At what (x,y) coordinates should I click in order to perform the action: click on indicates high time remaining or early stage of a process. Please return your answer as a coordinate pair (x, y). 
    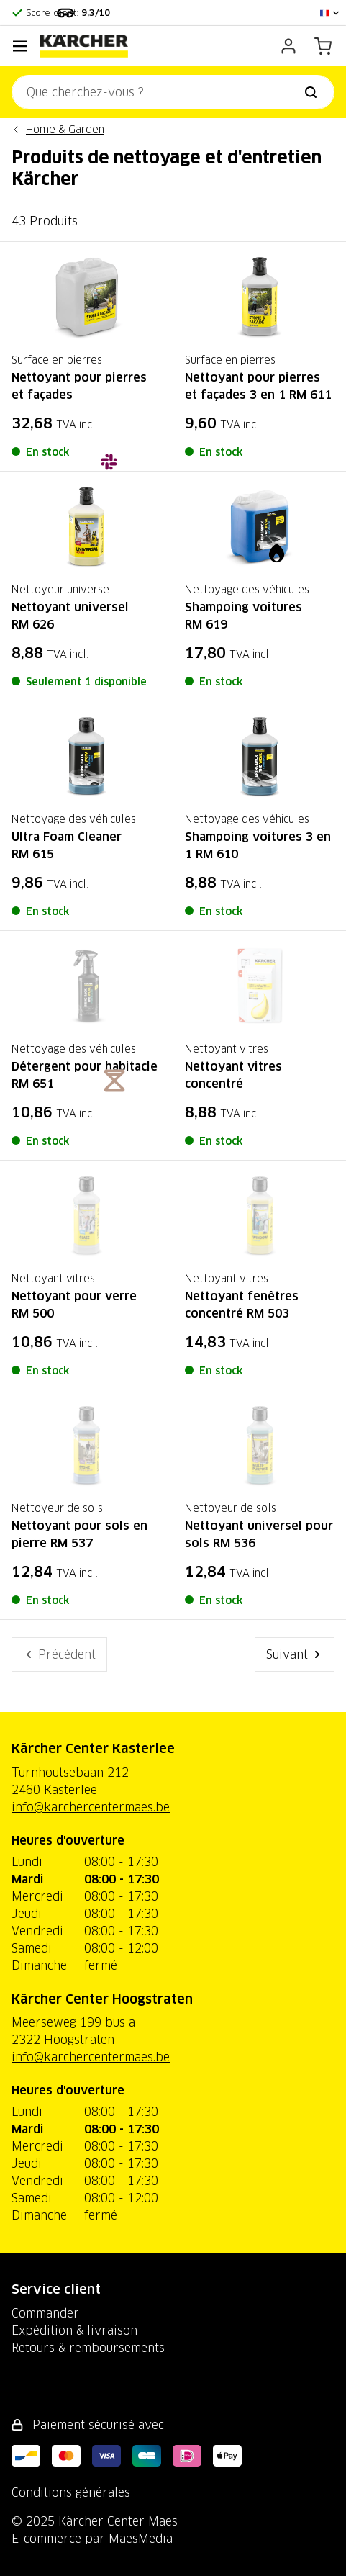
    Looking at the image, I should click on (114, 1081).